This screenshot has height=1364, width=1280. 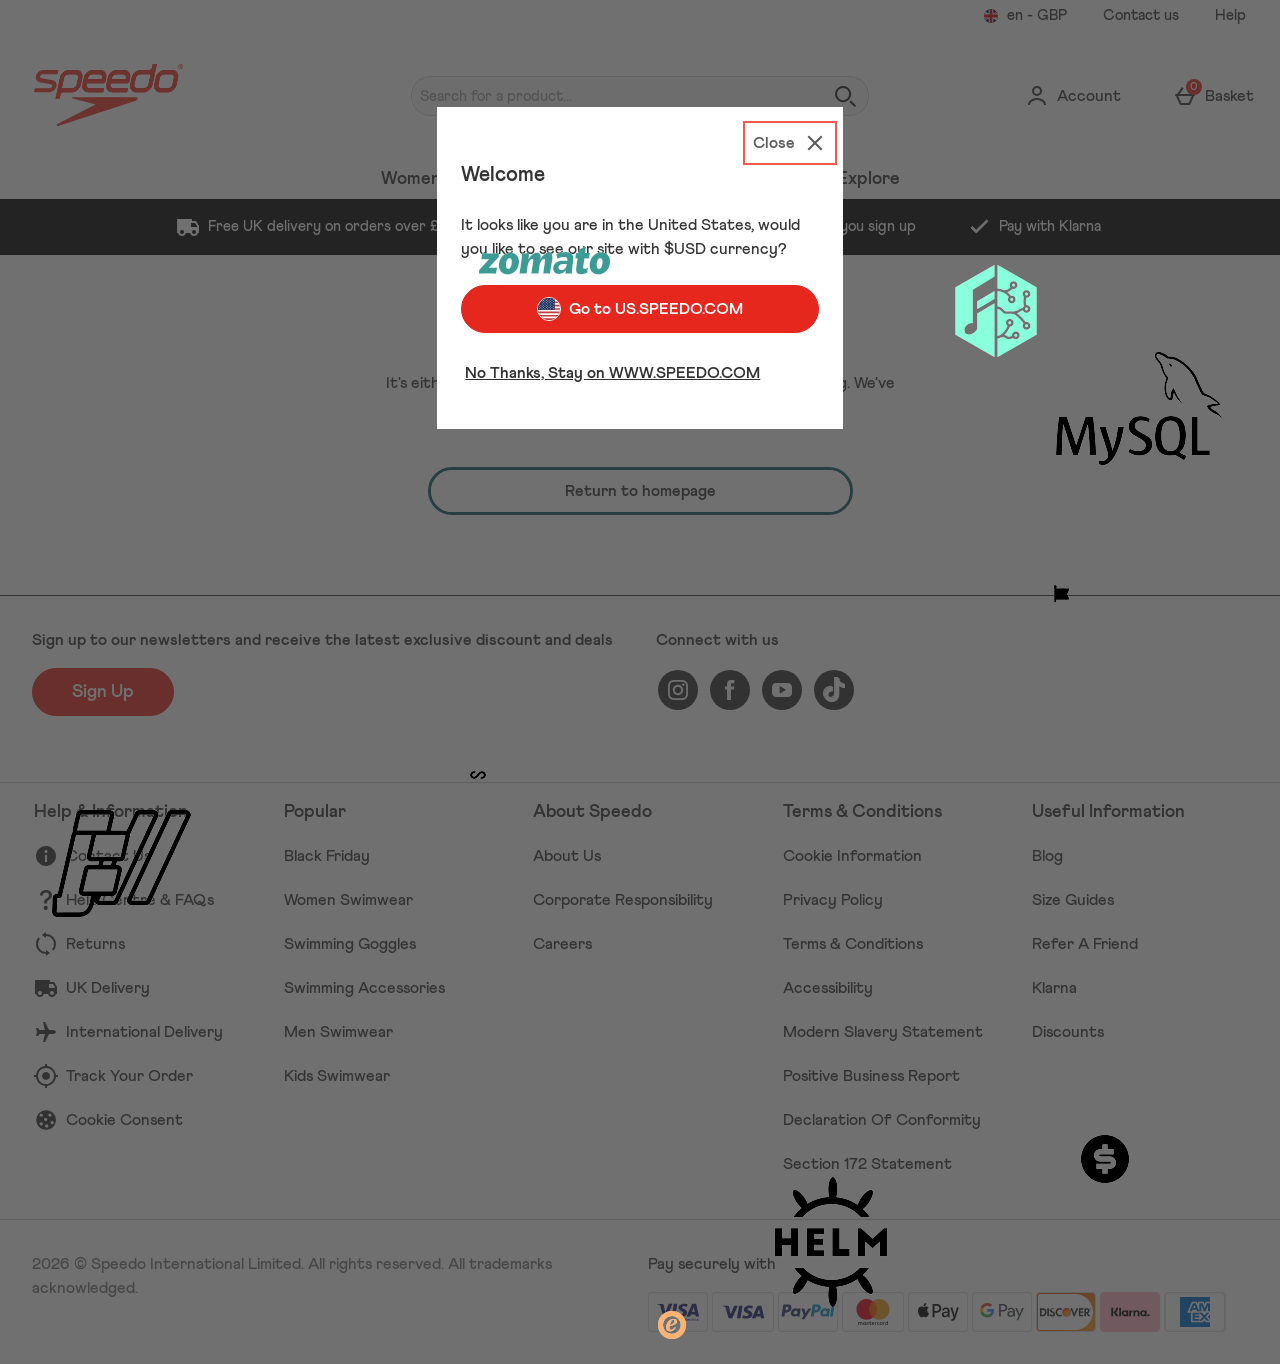 What do you see at coordinates (996, 311) in the screenshot?
I see `link to MusicBrainz music database` at bounding box center [996, 311].